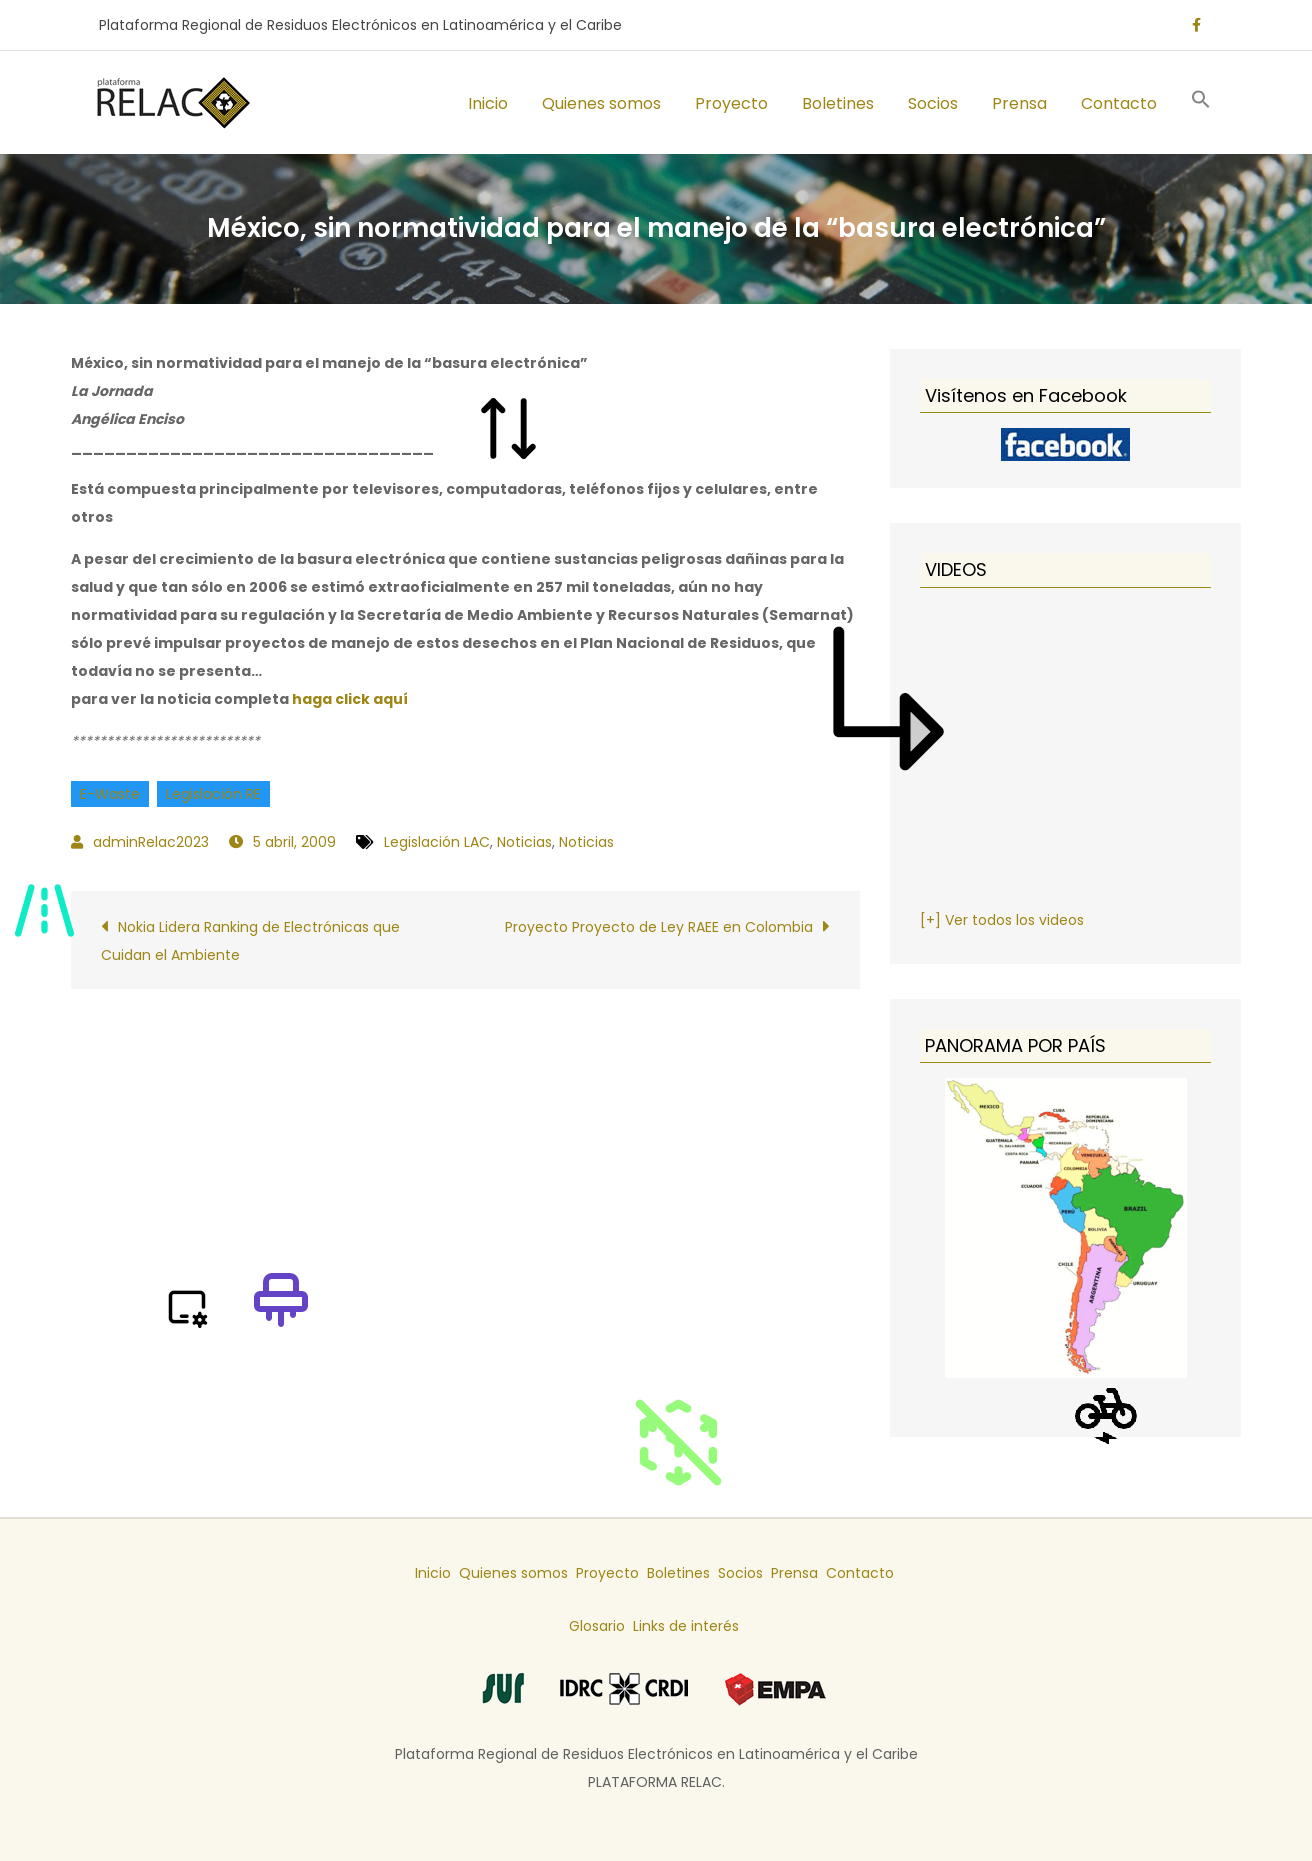  Describe the element at coordinates (877, 698) in the screenshot. I see `redirect or forward content to another destination` at that location.